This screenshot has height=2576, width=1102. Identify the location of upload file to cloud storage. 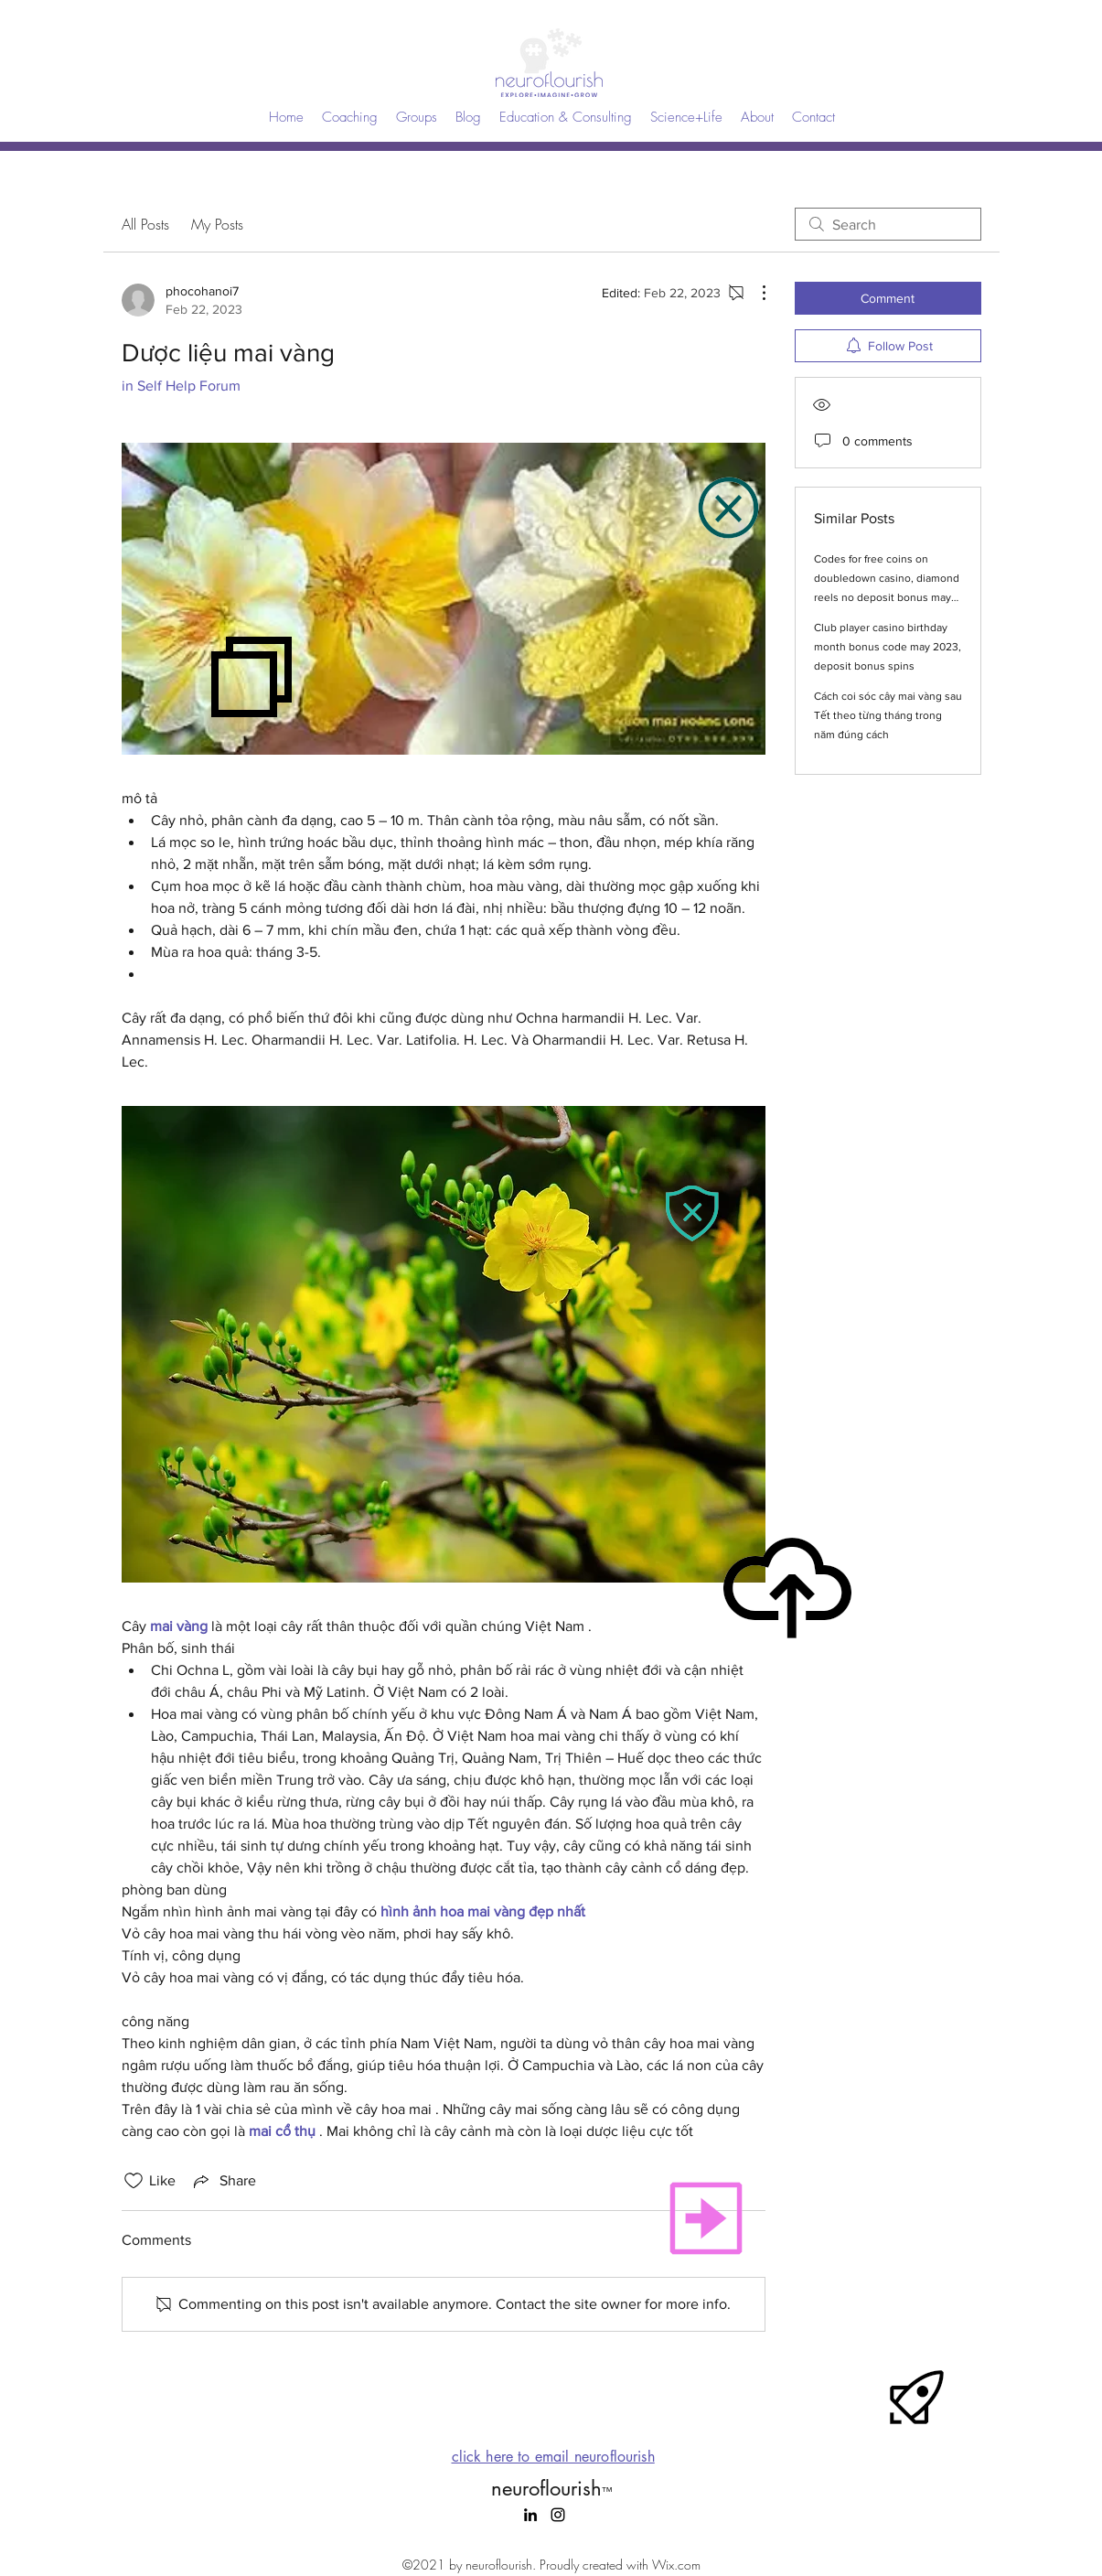
(787, 1583).